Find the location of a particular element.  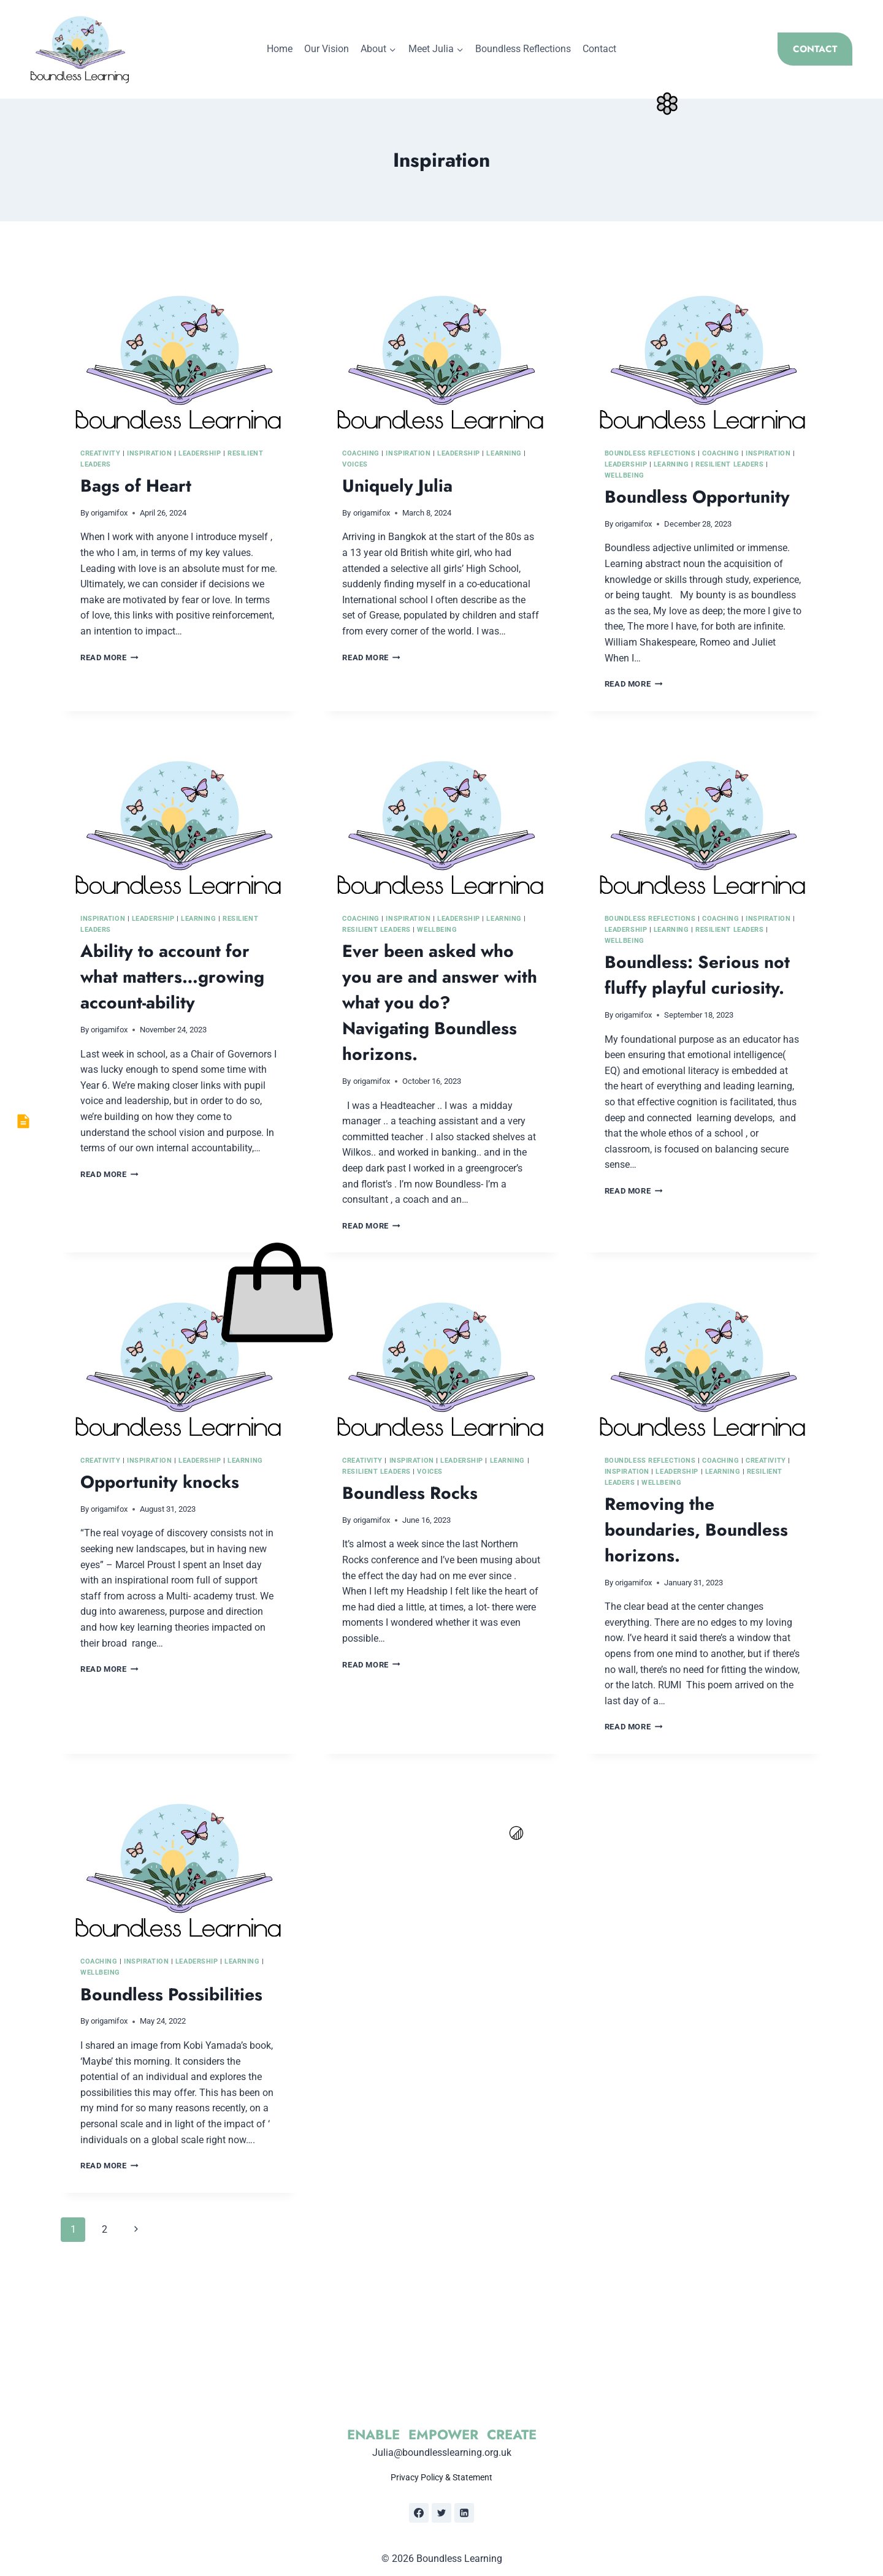

adjust contrast or brightness settings is located at coordinates (516, 1833).